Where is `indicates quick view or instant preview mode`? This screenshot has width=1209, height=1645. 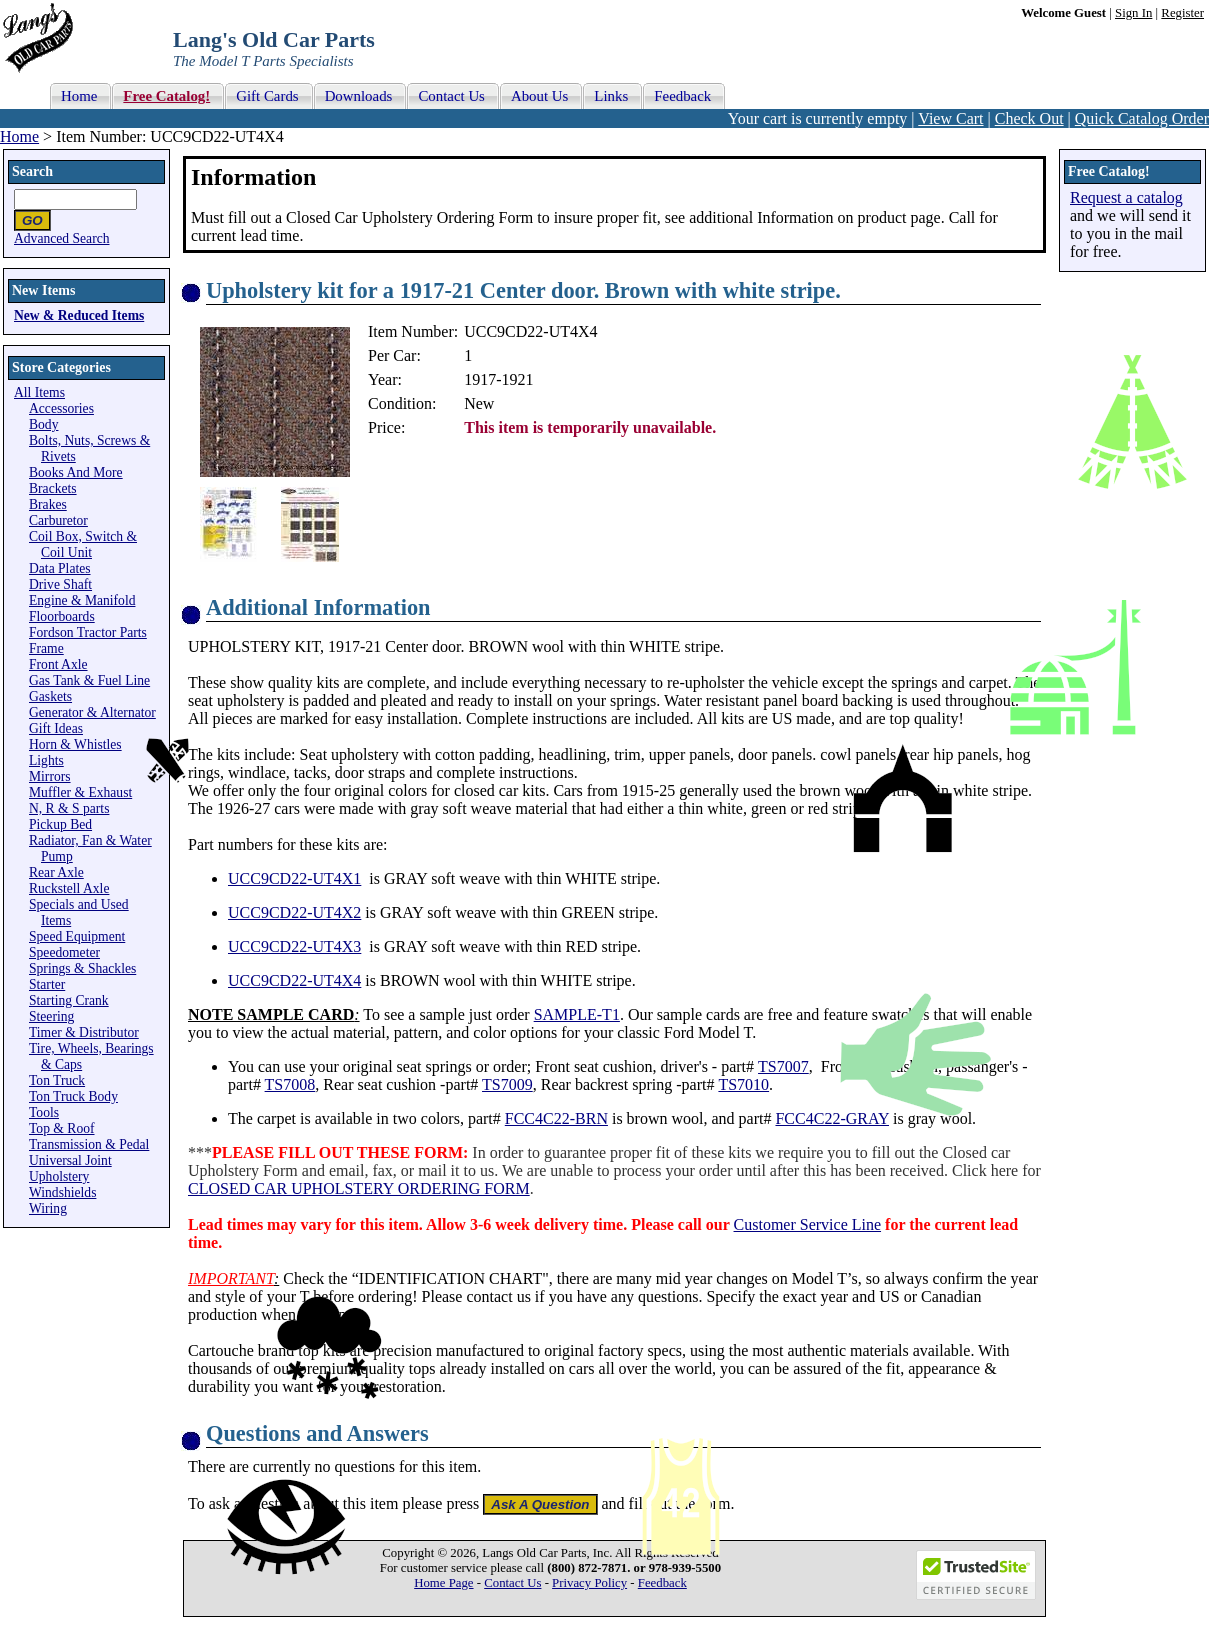
indicates quick view or instant preview mode is located at coordinates (286, 1527).